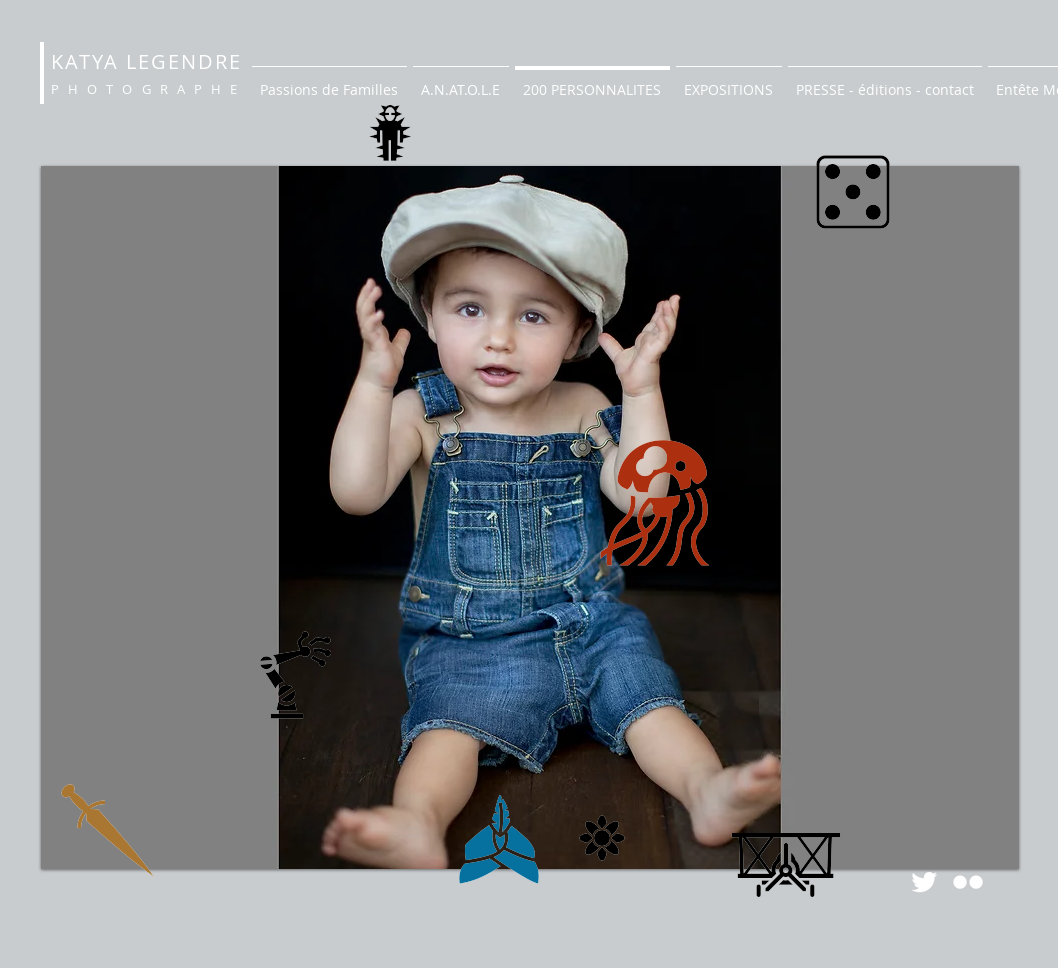 The height and width of the screenshot is (968, 1058). What do you see at coordinates (853, 192) in the screenshot?
I see `roll the dice or take a random action` at bounding box center [853, 192].